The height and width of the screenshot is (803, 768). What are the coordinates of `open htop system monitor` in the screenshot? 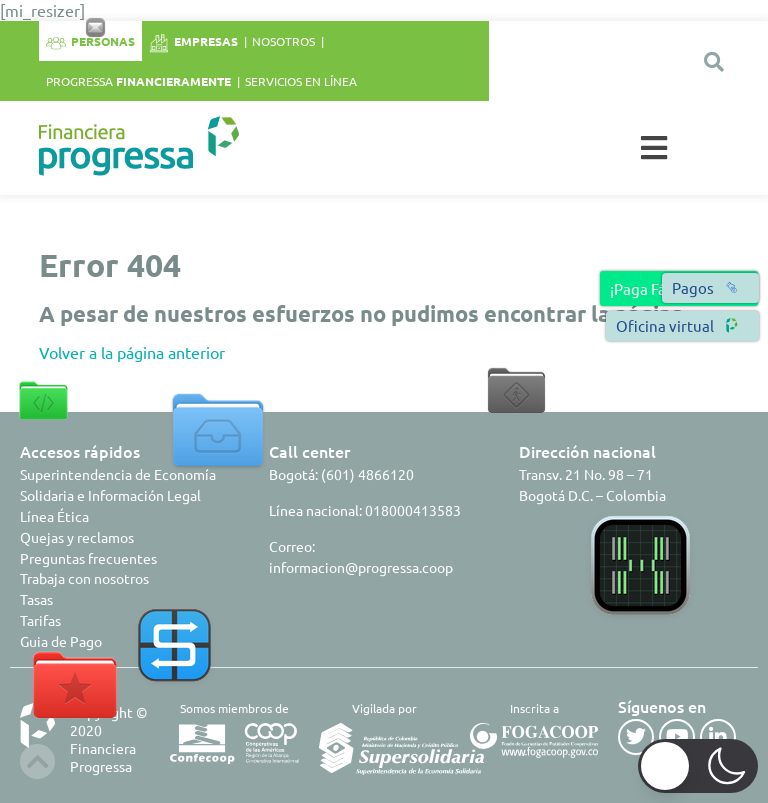 It's located at (640, 565).